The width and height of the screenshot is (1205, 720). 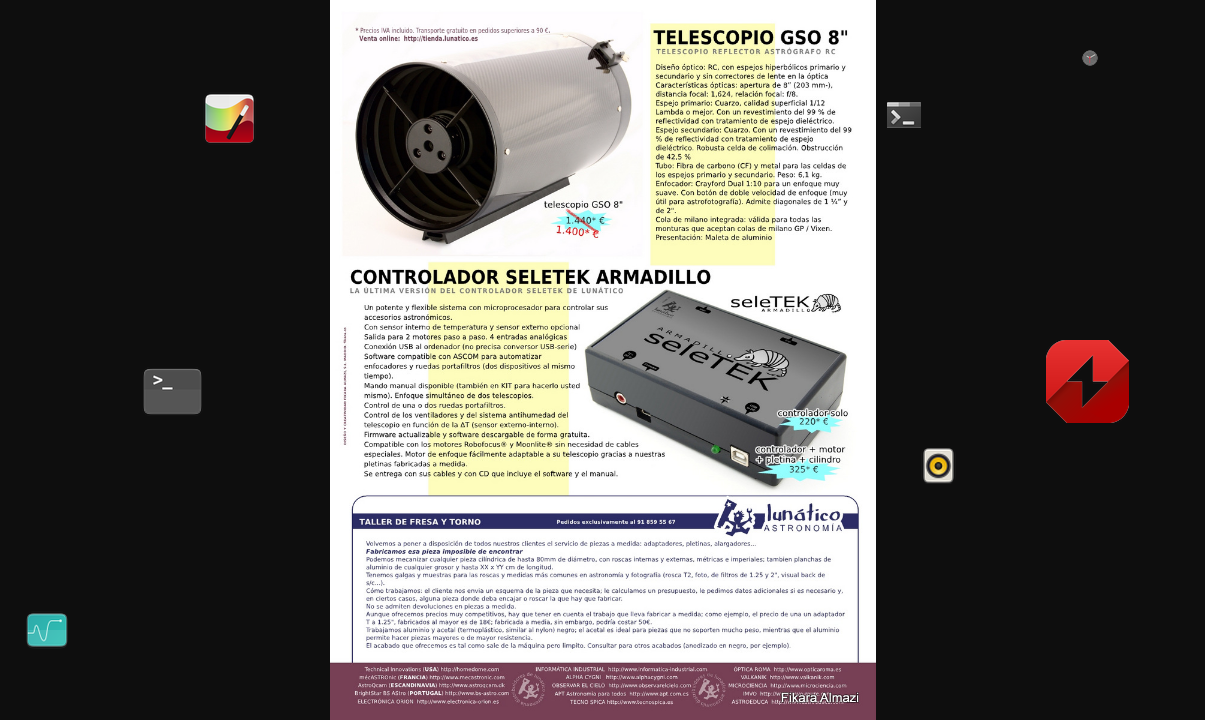 I want to click on open the clocks app, so click(x=1090, y=58).